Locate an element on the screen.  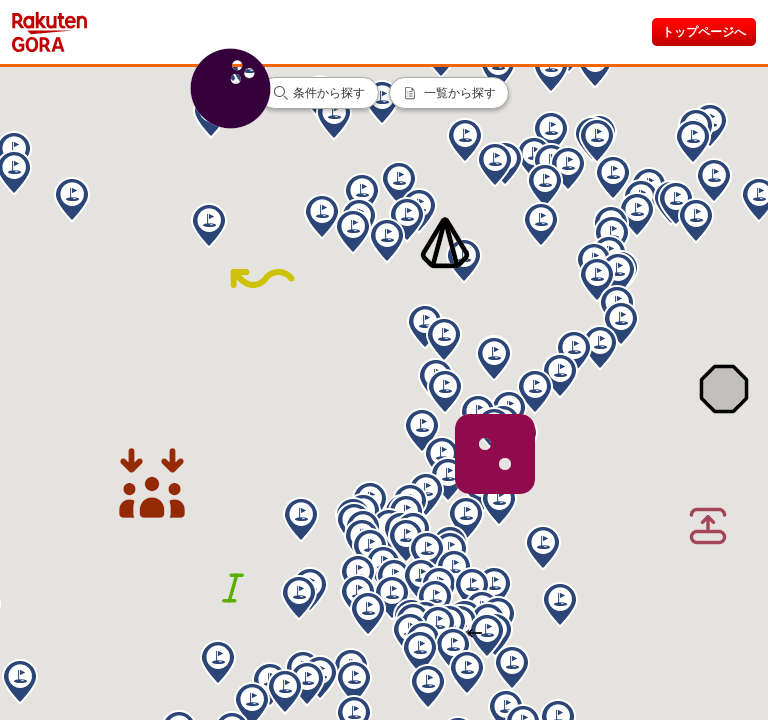
move element to top layer is located at coordinates (708, 526).